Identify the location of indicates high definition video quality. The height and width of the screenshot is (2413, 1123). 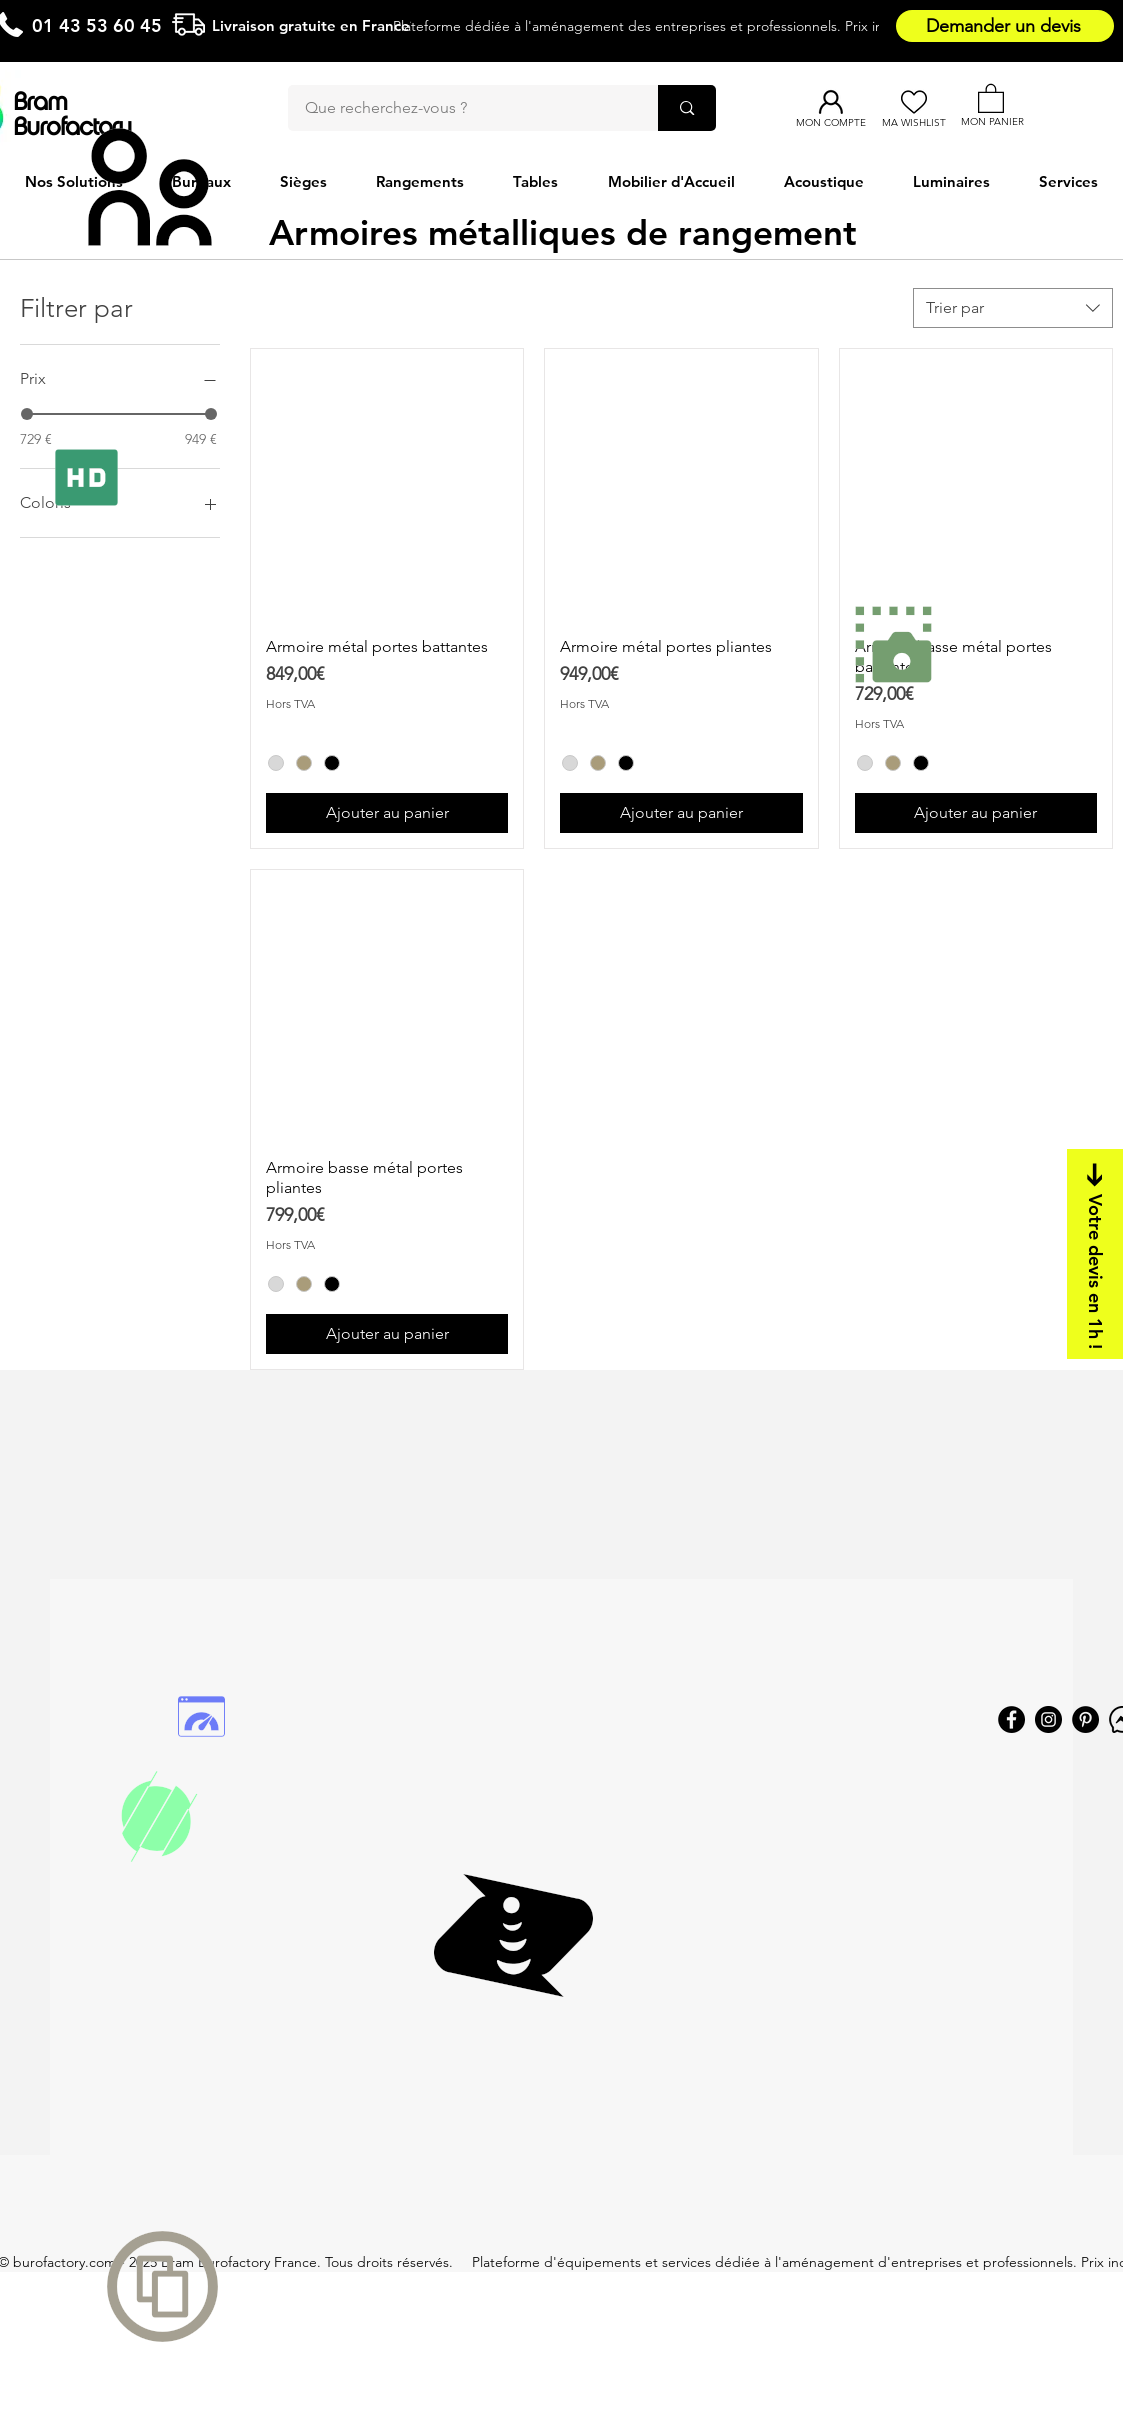
(86, 477).